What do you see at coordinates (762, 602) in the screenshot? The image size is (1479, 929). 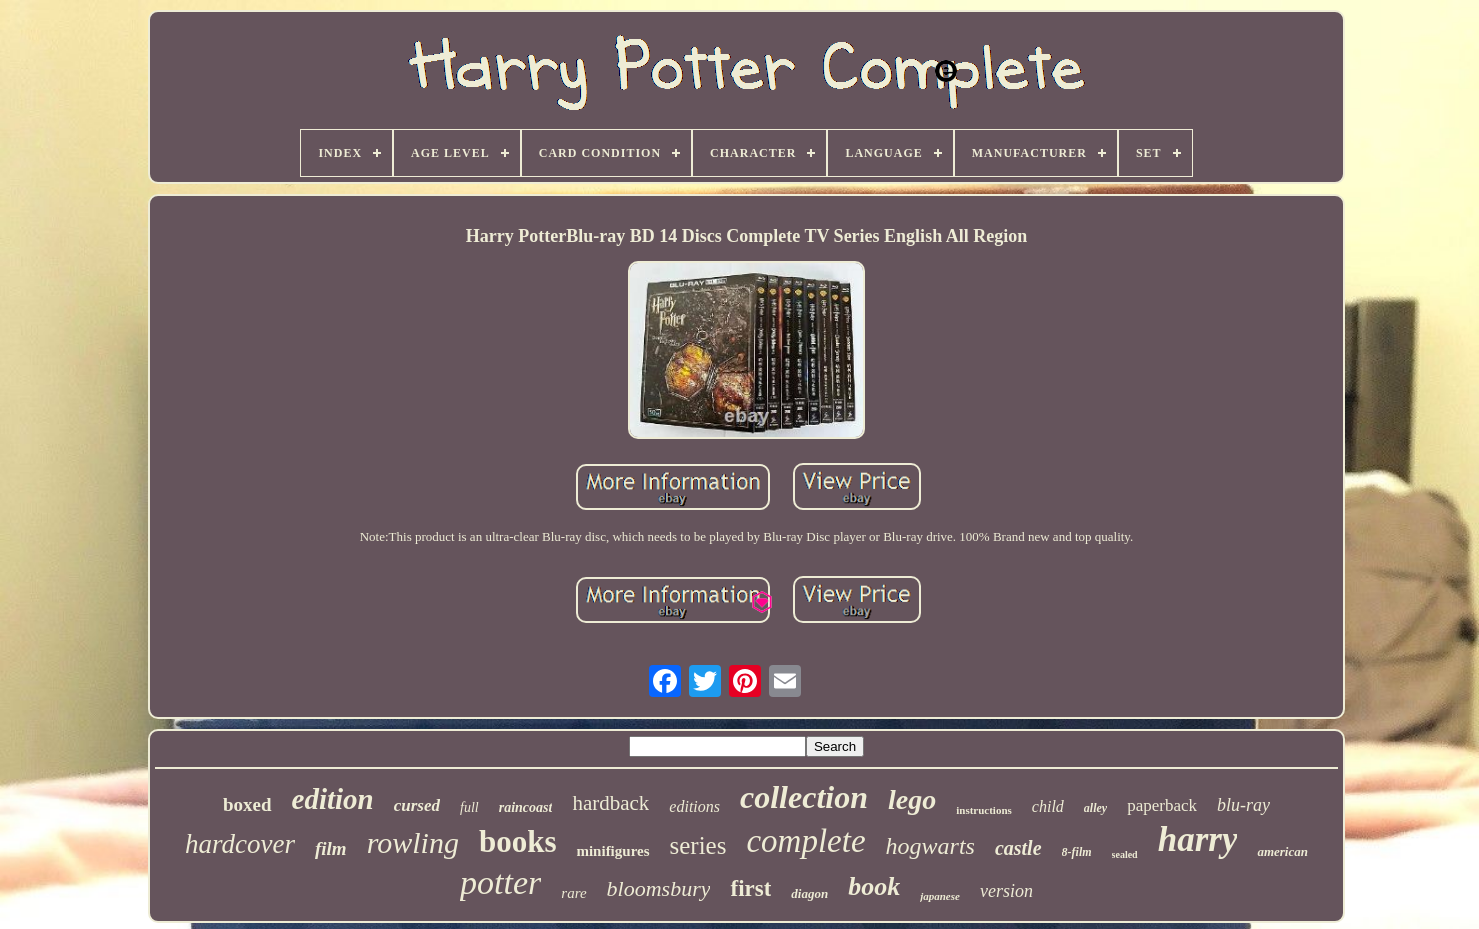 I see `visit the RubyGems package repository` at bounding box center [762, 602].